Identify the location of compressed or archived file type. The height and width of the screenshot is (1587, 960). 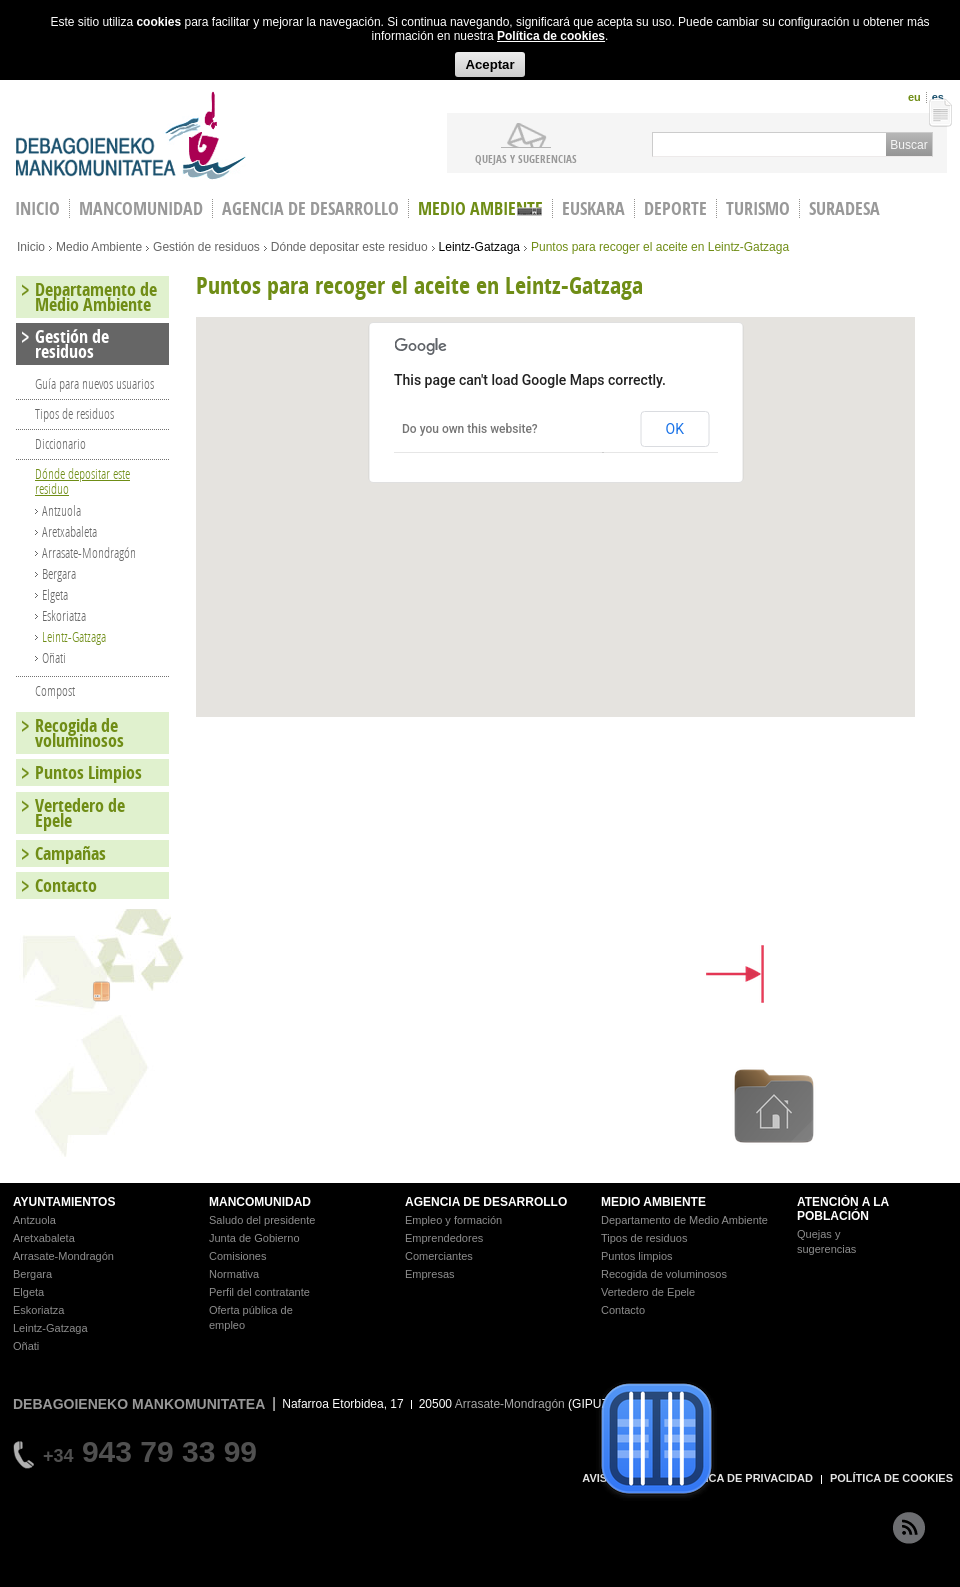
(101, 991).